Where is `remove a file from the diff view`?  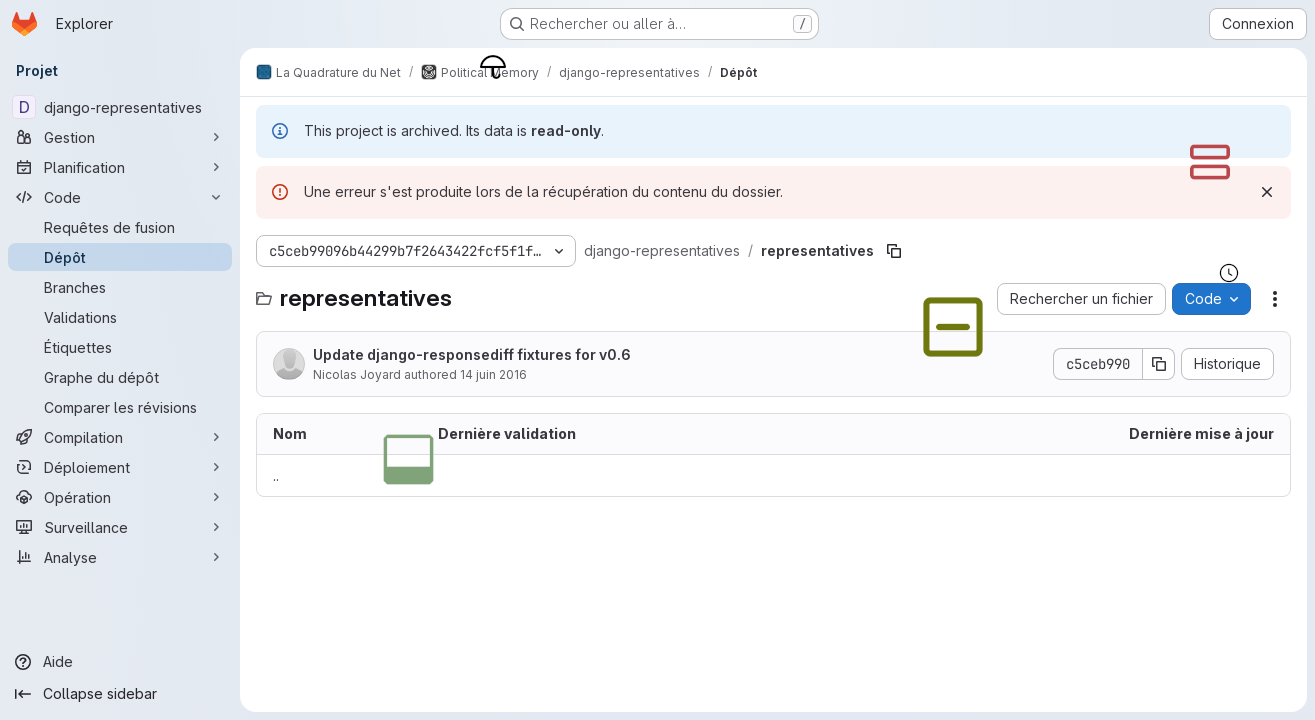 remove a file from the diff view is located at coordinates (953, 327).